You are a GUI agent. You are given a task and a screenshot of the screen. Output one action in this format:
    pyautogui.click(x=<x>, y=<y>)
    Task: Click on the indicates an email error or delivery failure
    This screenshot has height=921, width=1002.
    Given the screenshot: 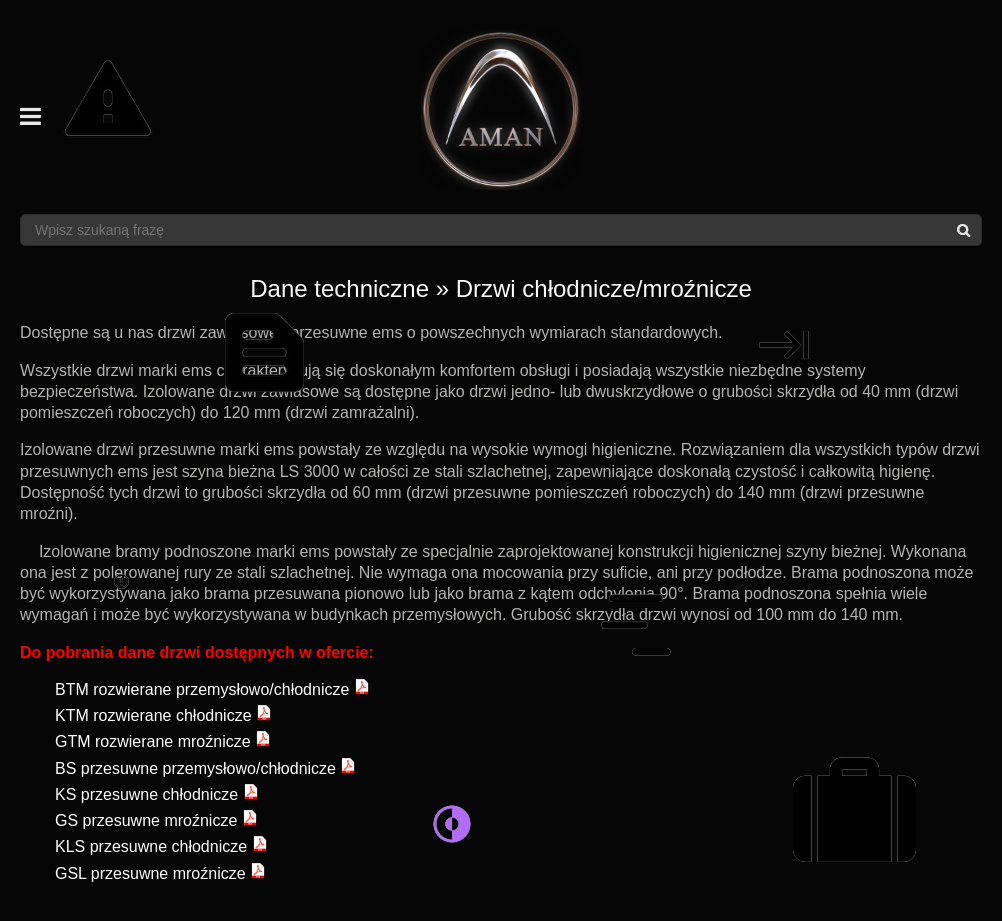 What is the action you would take?
    pyautogui.click(x=121, y=581)
    